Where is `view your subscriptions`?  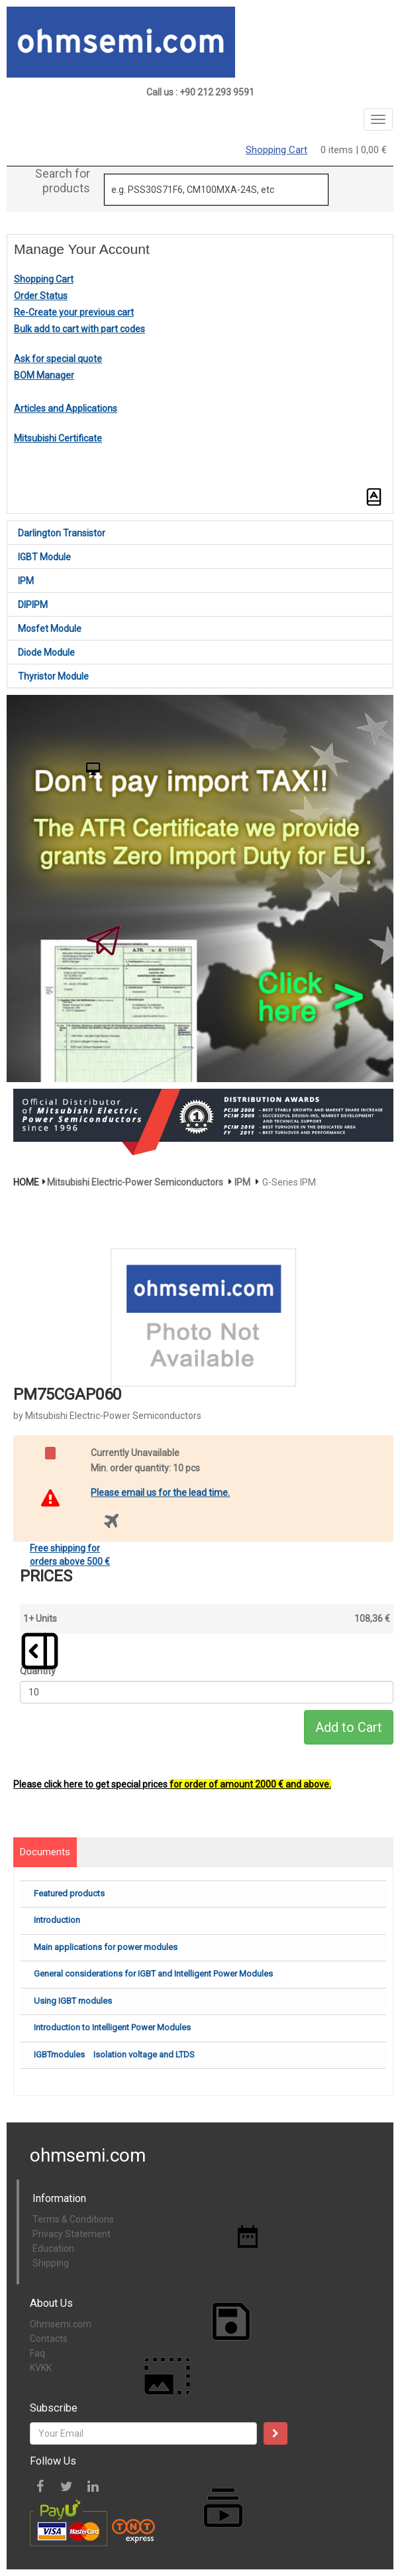
view your subscriptions is located at coordinates (223, 2508).